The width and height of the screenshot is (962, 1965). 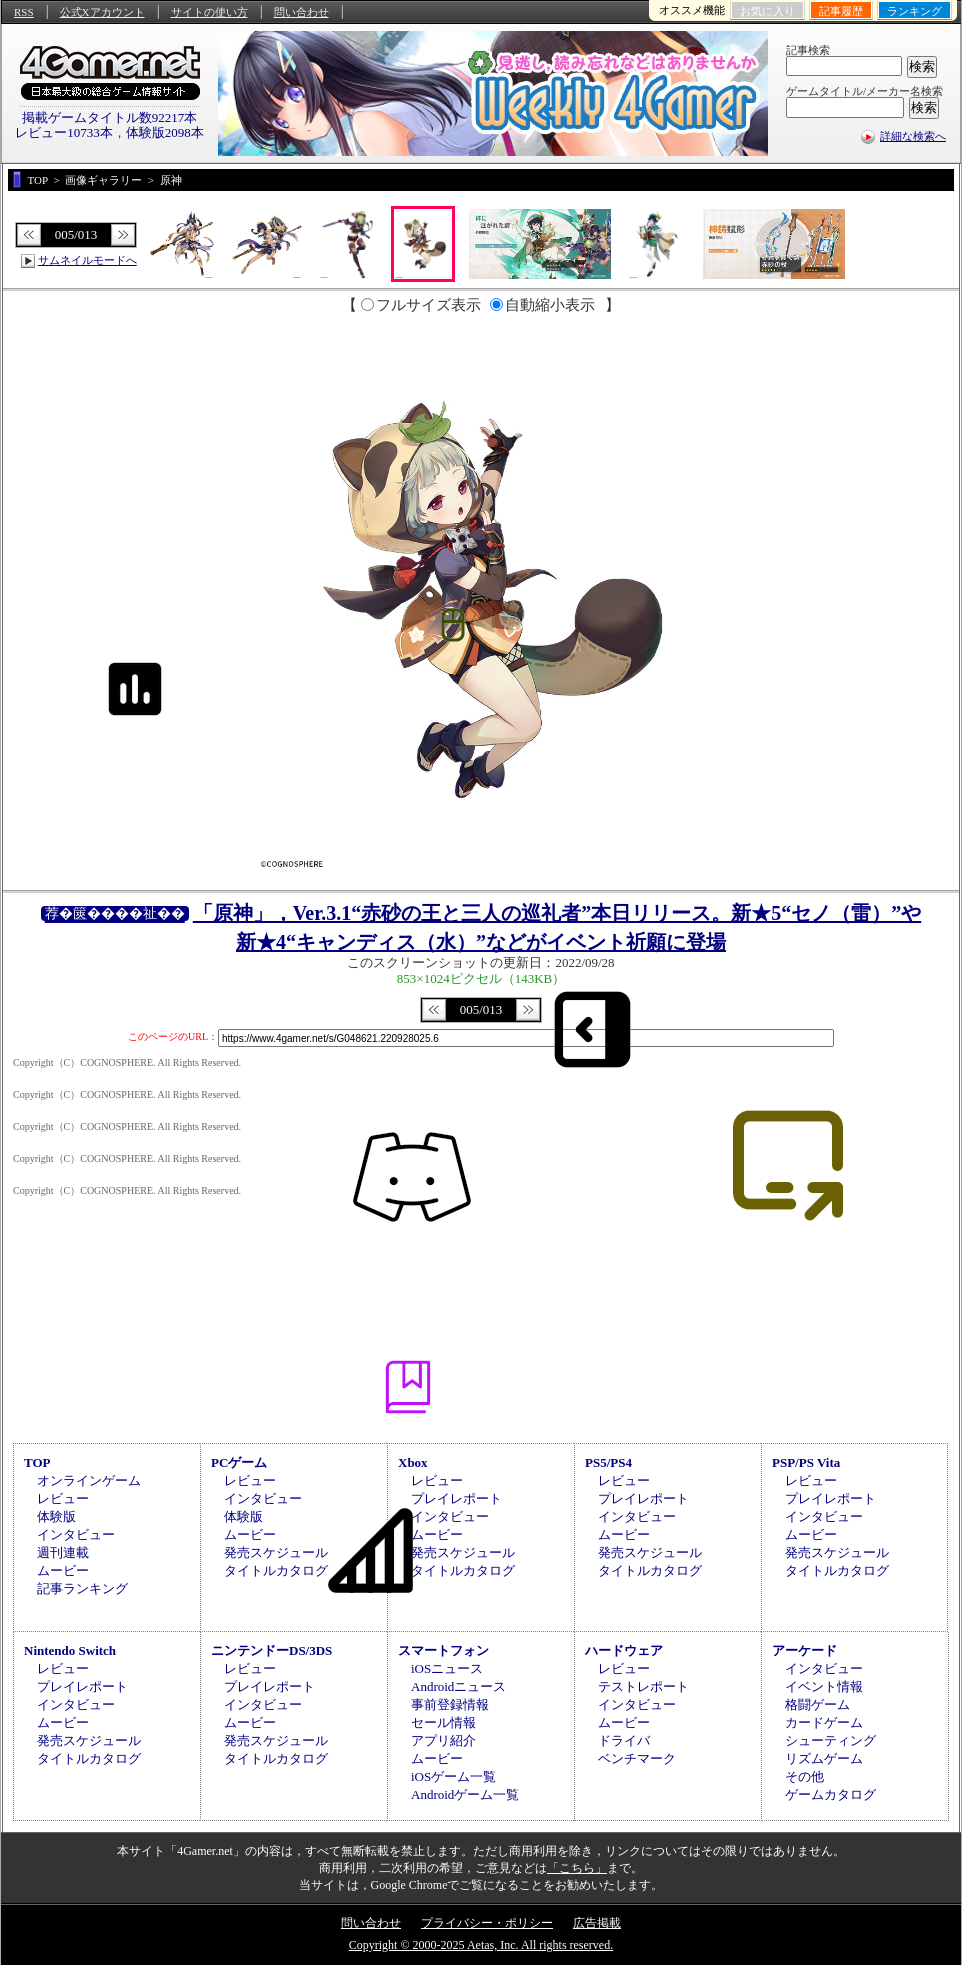 What do you see at coordinates (788, 1160) in the screenshot?
I see `share content from tablet to another device` at bounding box center [788, 1160].